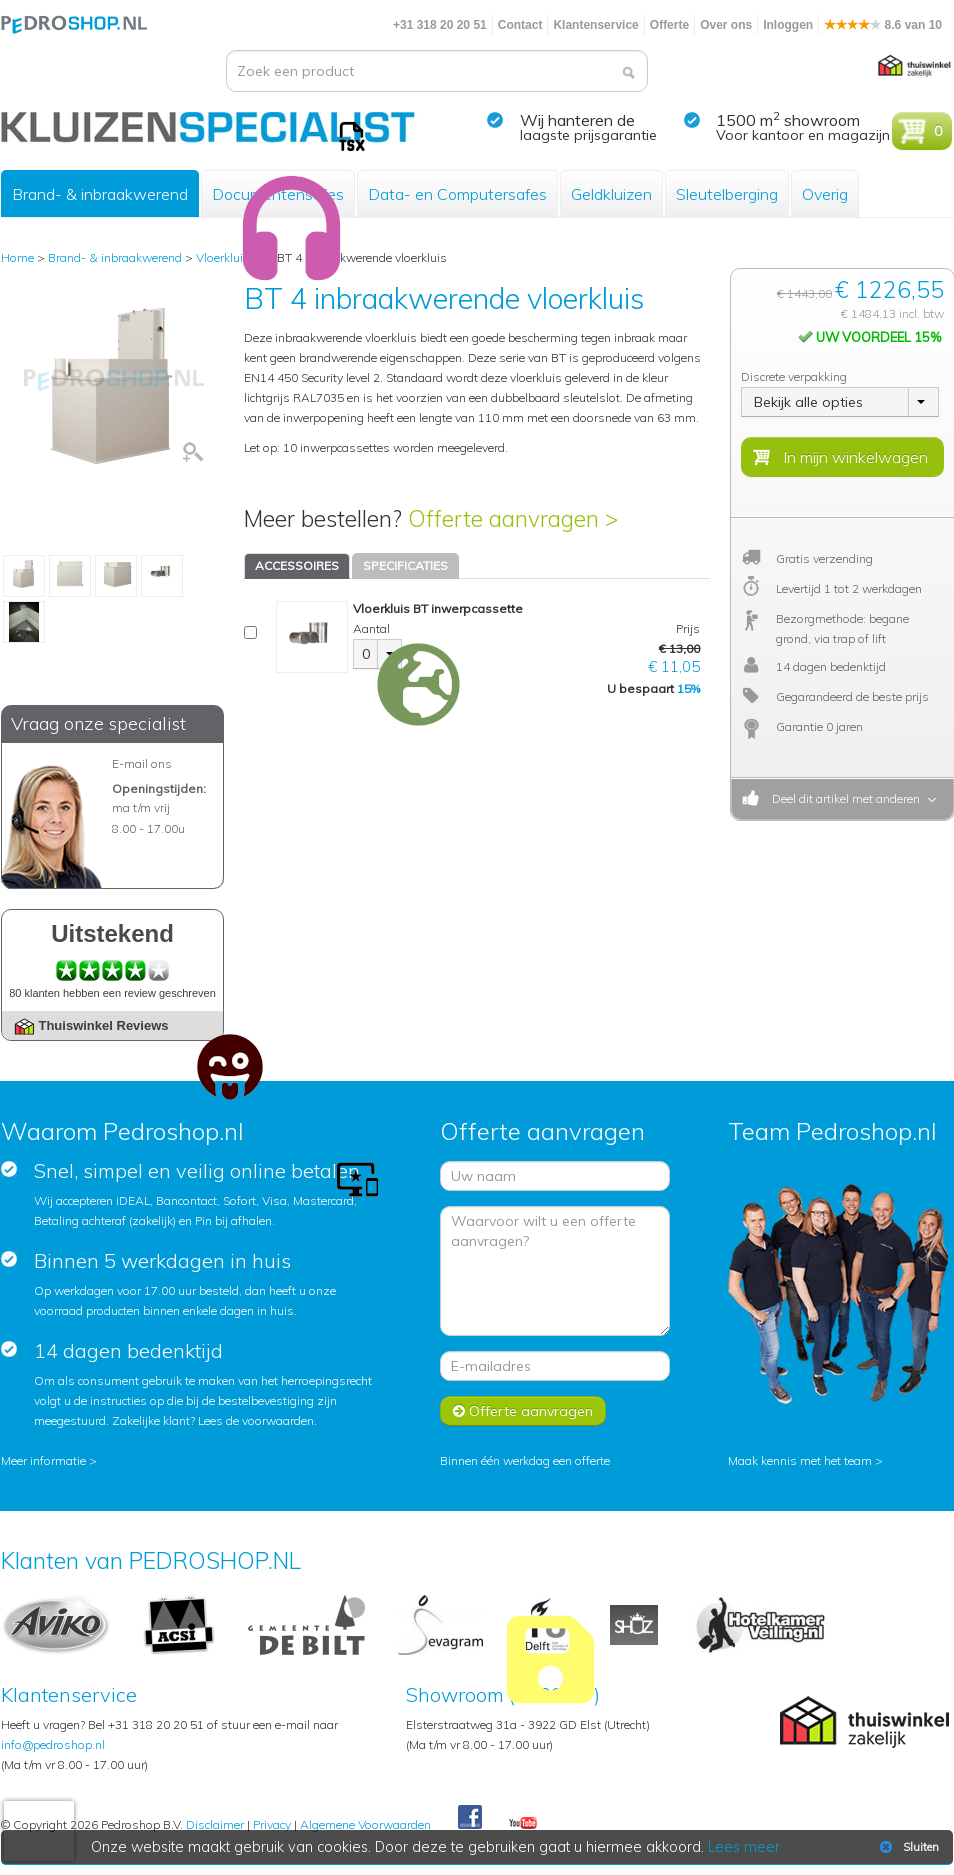  What do you see at coordinates (357, 1179) in the screenshot?
I see `view important or starred devices` at bounding box center [357, 1179].